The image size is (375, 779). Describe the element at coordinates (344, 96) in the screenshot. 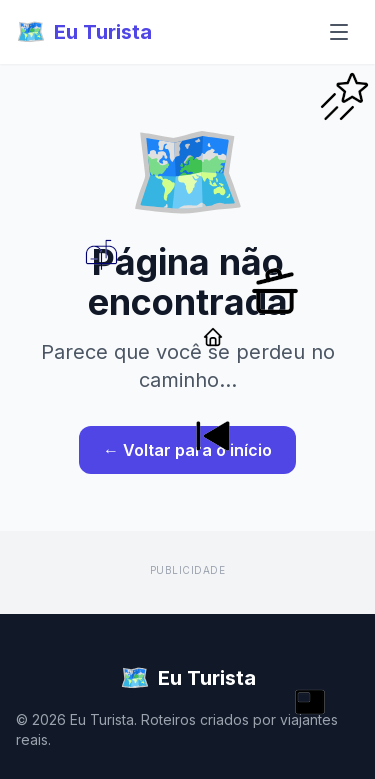

I see `add to favorites or wishlist` at that location.